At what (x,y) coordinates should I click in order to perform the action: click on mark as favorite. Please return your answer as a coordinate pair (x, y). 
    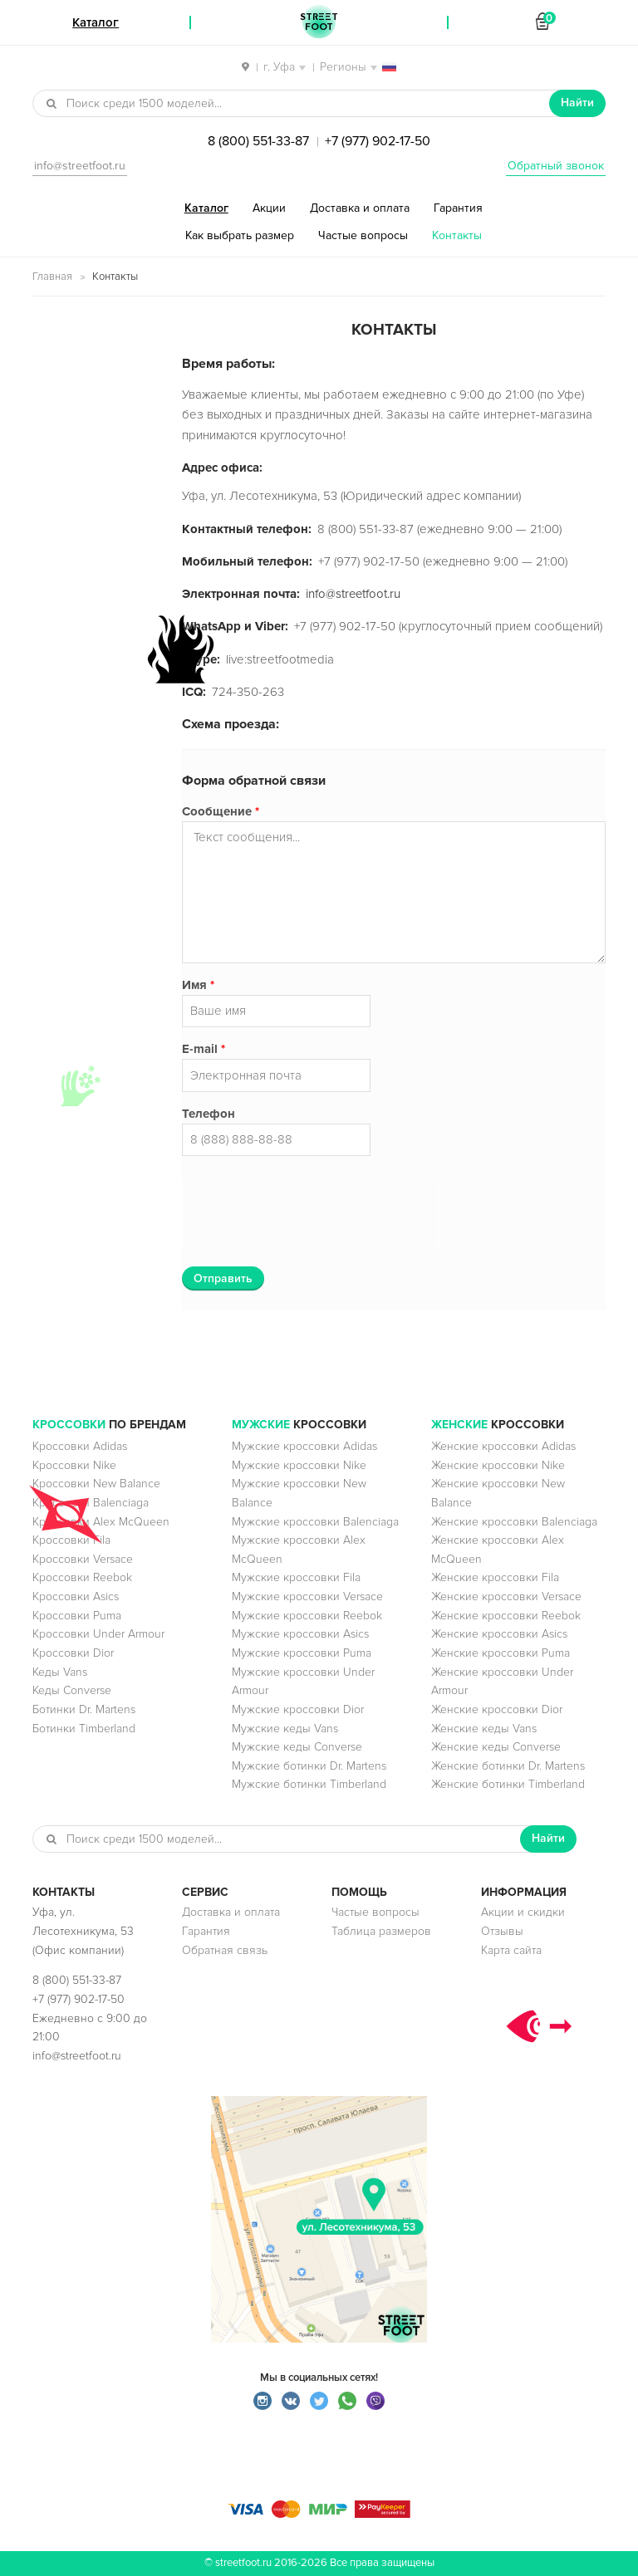
    Looking at the image, I should click on (66, 1514).